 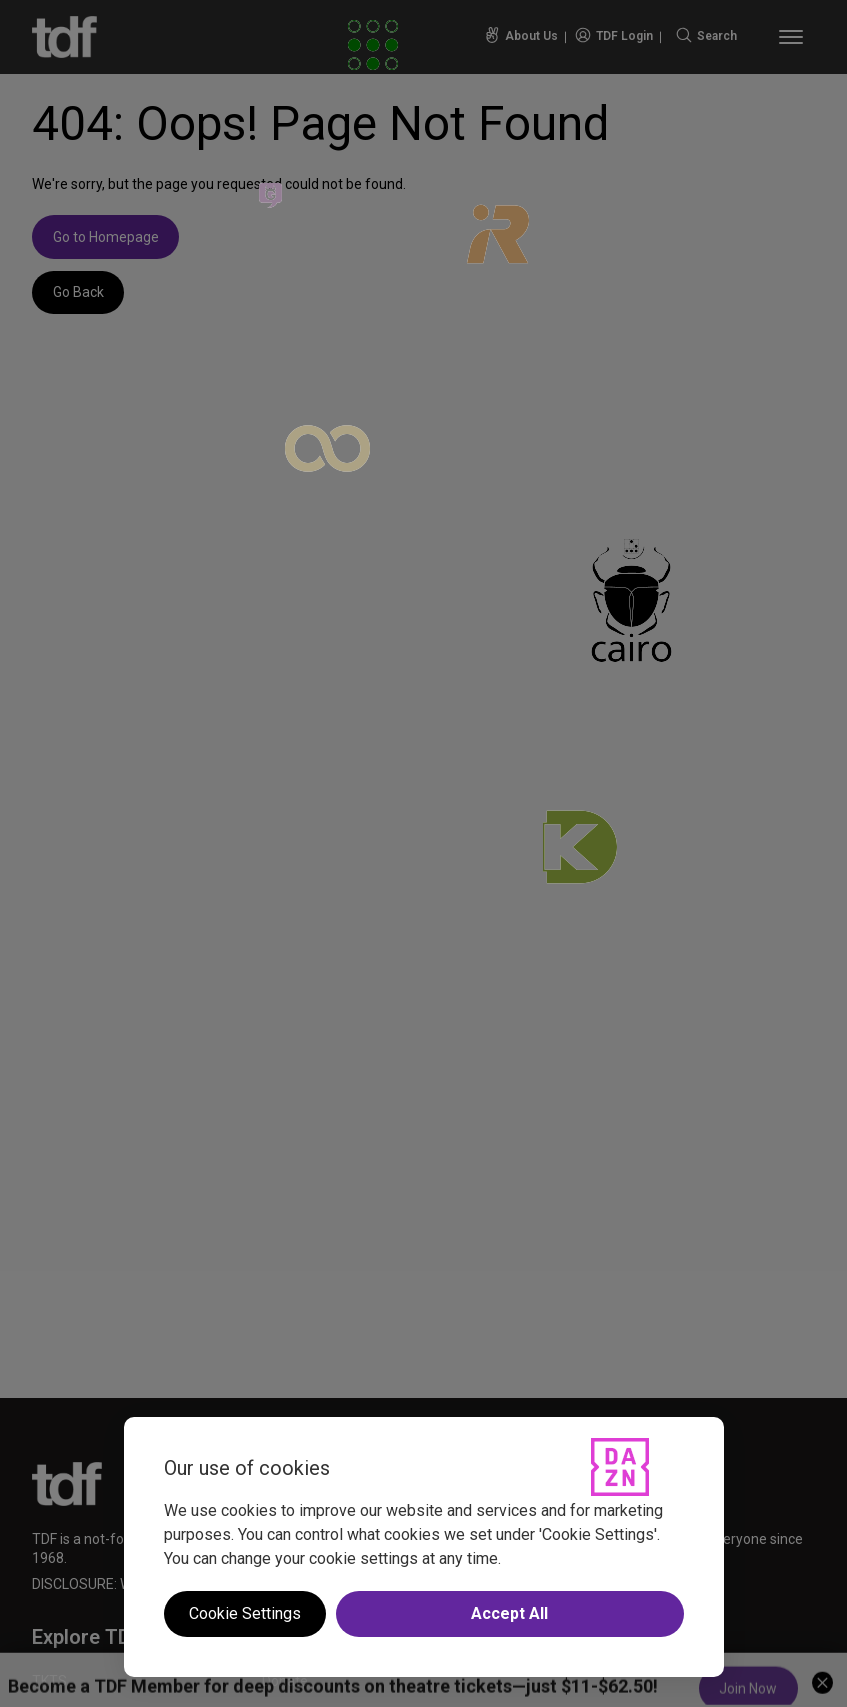 What do you see at coordinates (498, 234) in the screenshot?
I see `open the iRobot app` at bounding box center [498, 234].